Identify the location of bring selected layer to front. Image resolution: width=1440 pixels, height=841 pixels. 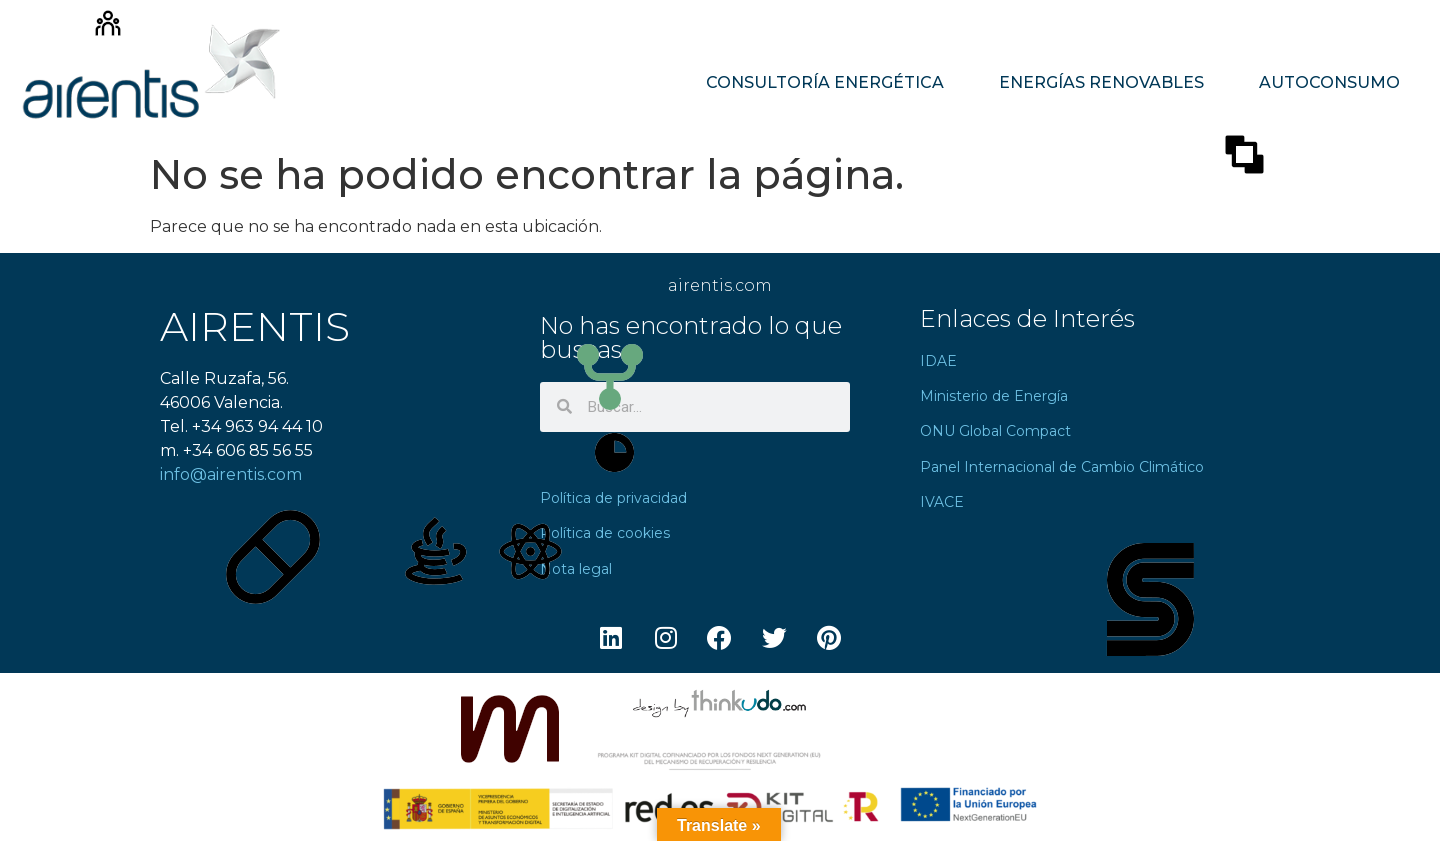
(1244, 154).